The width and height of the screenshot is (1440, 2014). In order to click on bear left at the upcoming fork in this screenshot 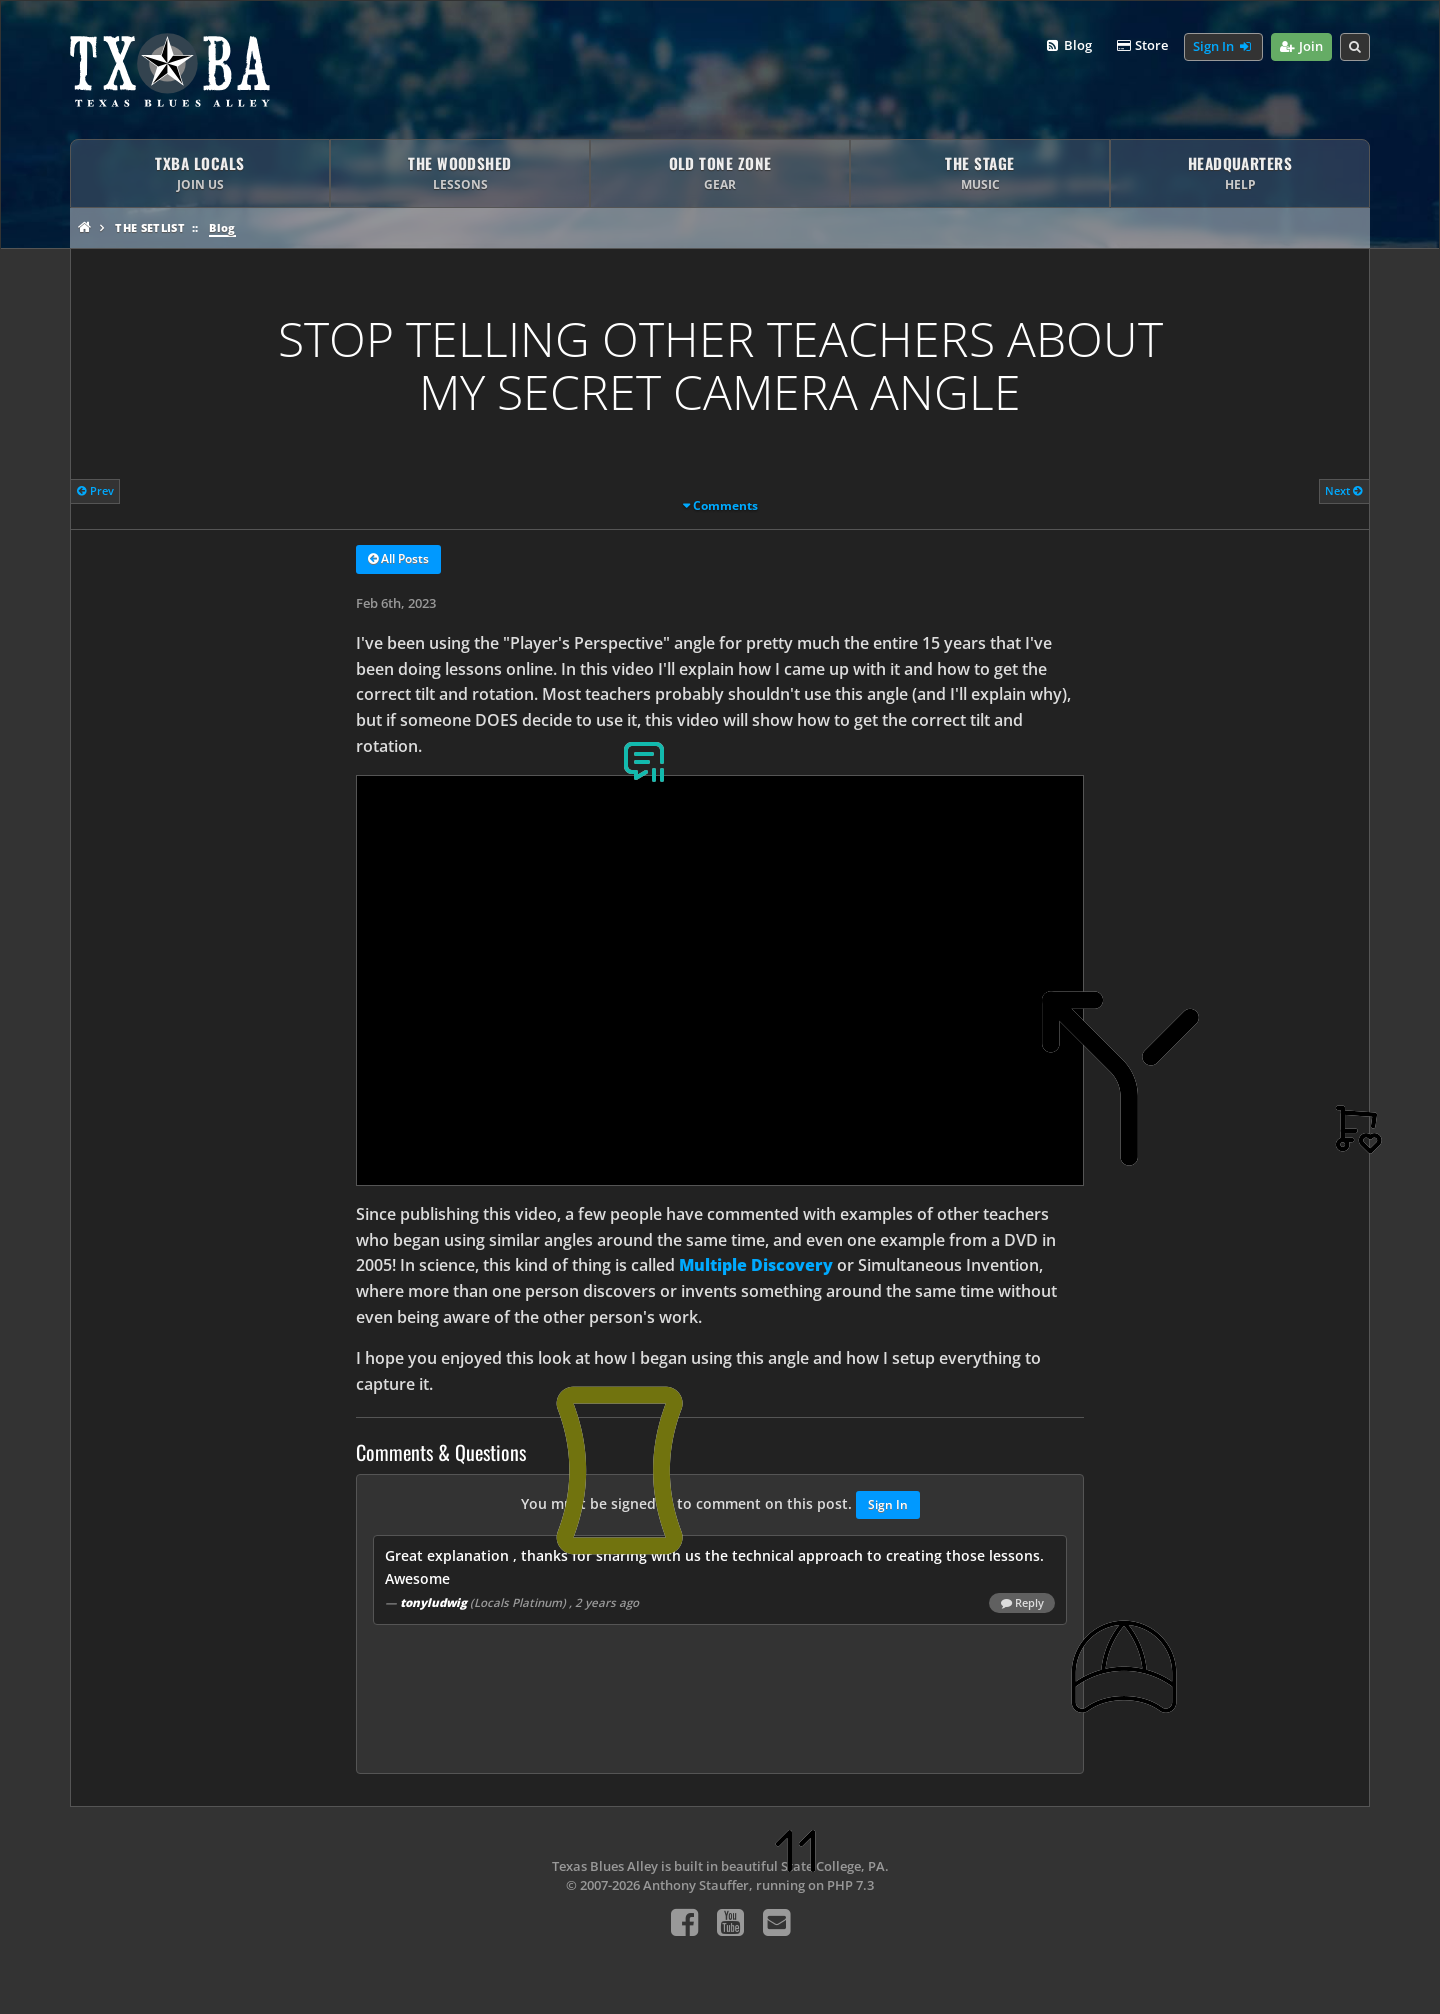, I will do `click(1120, 1078)`.